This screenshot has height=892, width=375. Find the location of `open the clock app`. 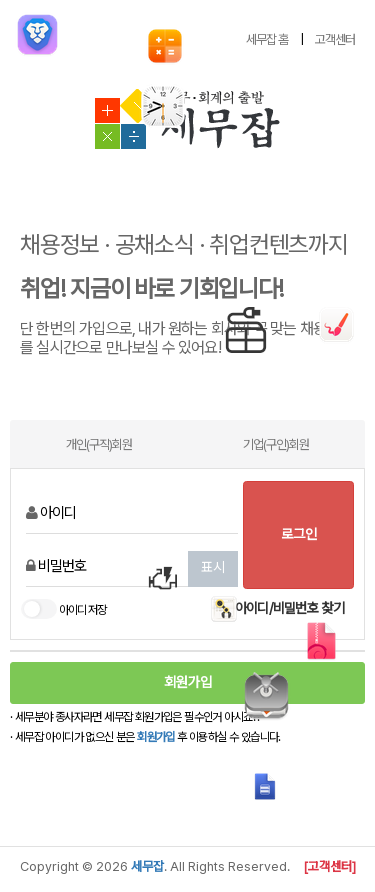

open the clock app is located at coordinates (163, 106).